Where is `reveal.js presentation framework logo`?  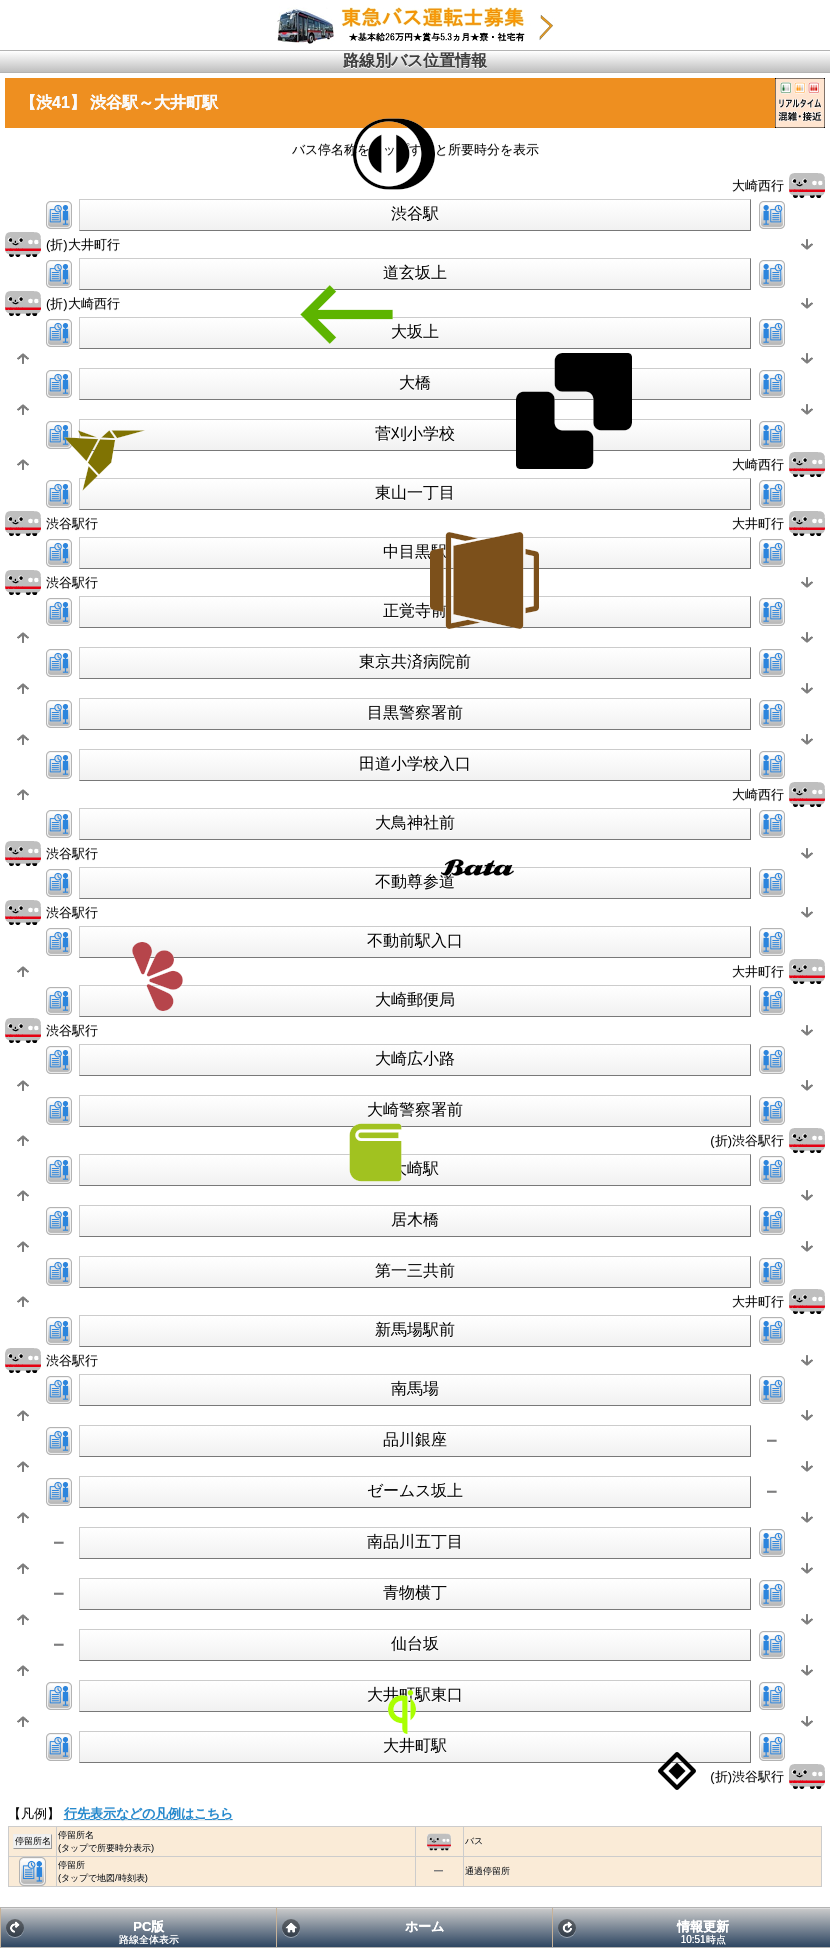 reveal.js presentation framework logo is located at coordinates (484, 580).